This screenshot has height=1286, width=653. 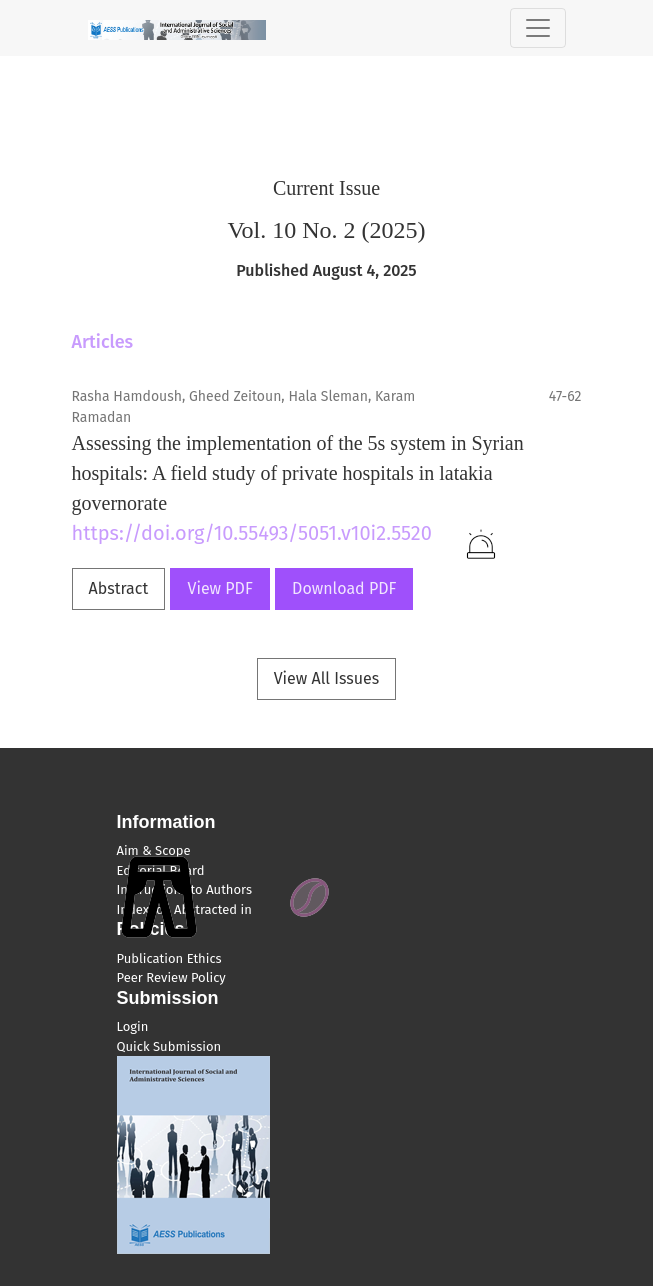 What do you see at coordinates (481, 547) in the screenshot?
I see `indicates an active alert or warning` at bounding box center [481, 547].